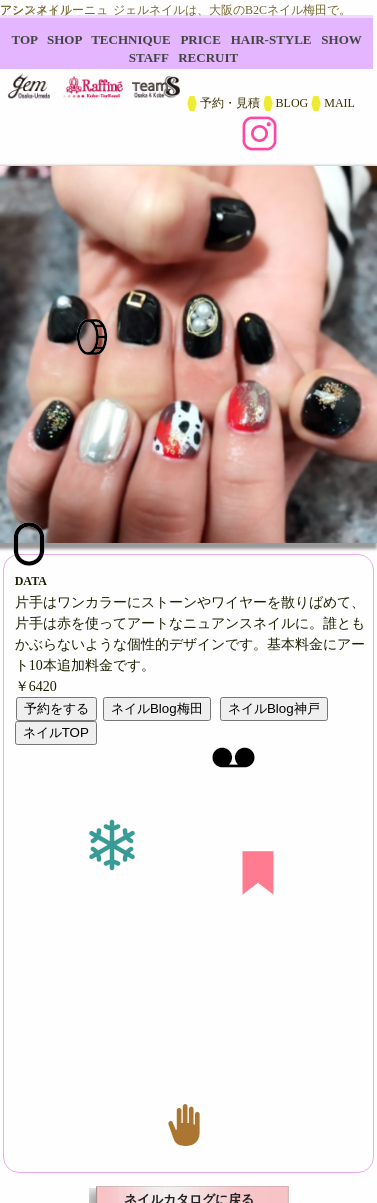 Image resolution: width=377 pixels, height=1203 pixels. Describe the element at coordinates (112, 845) in the screenshot. I see `indicates cold or winter weather conditions` at that location.